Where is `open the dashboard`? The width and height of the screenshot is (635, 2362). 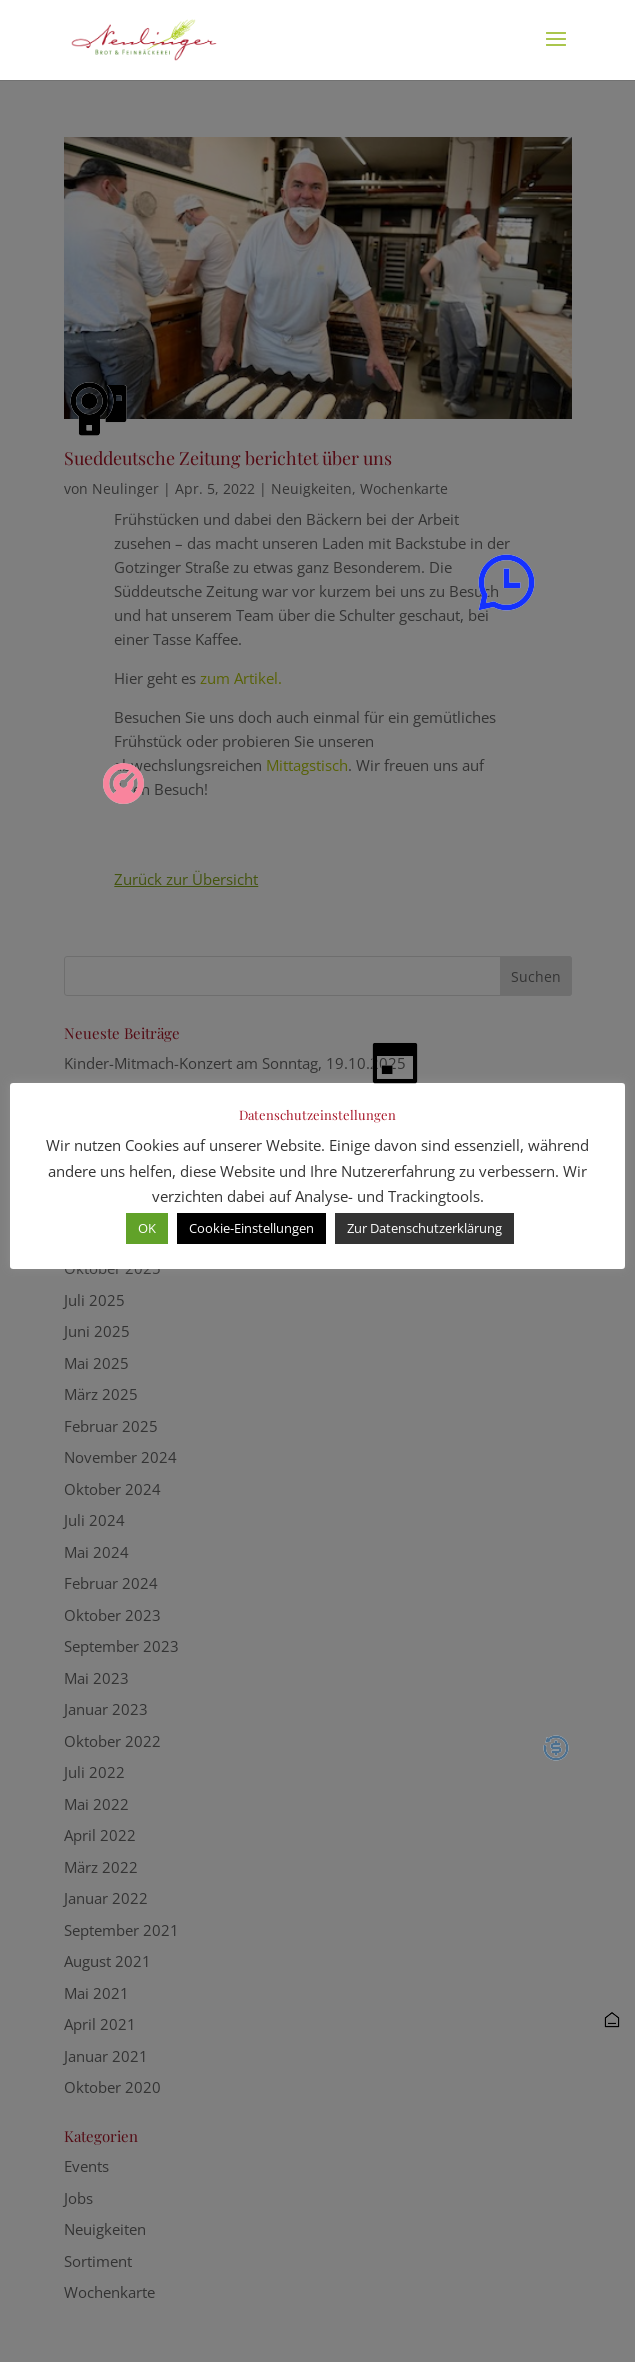 open the dashboard is located at coordinates (123, 783).